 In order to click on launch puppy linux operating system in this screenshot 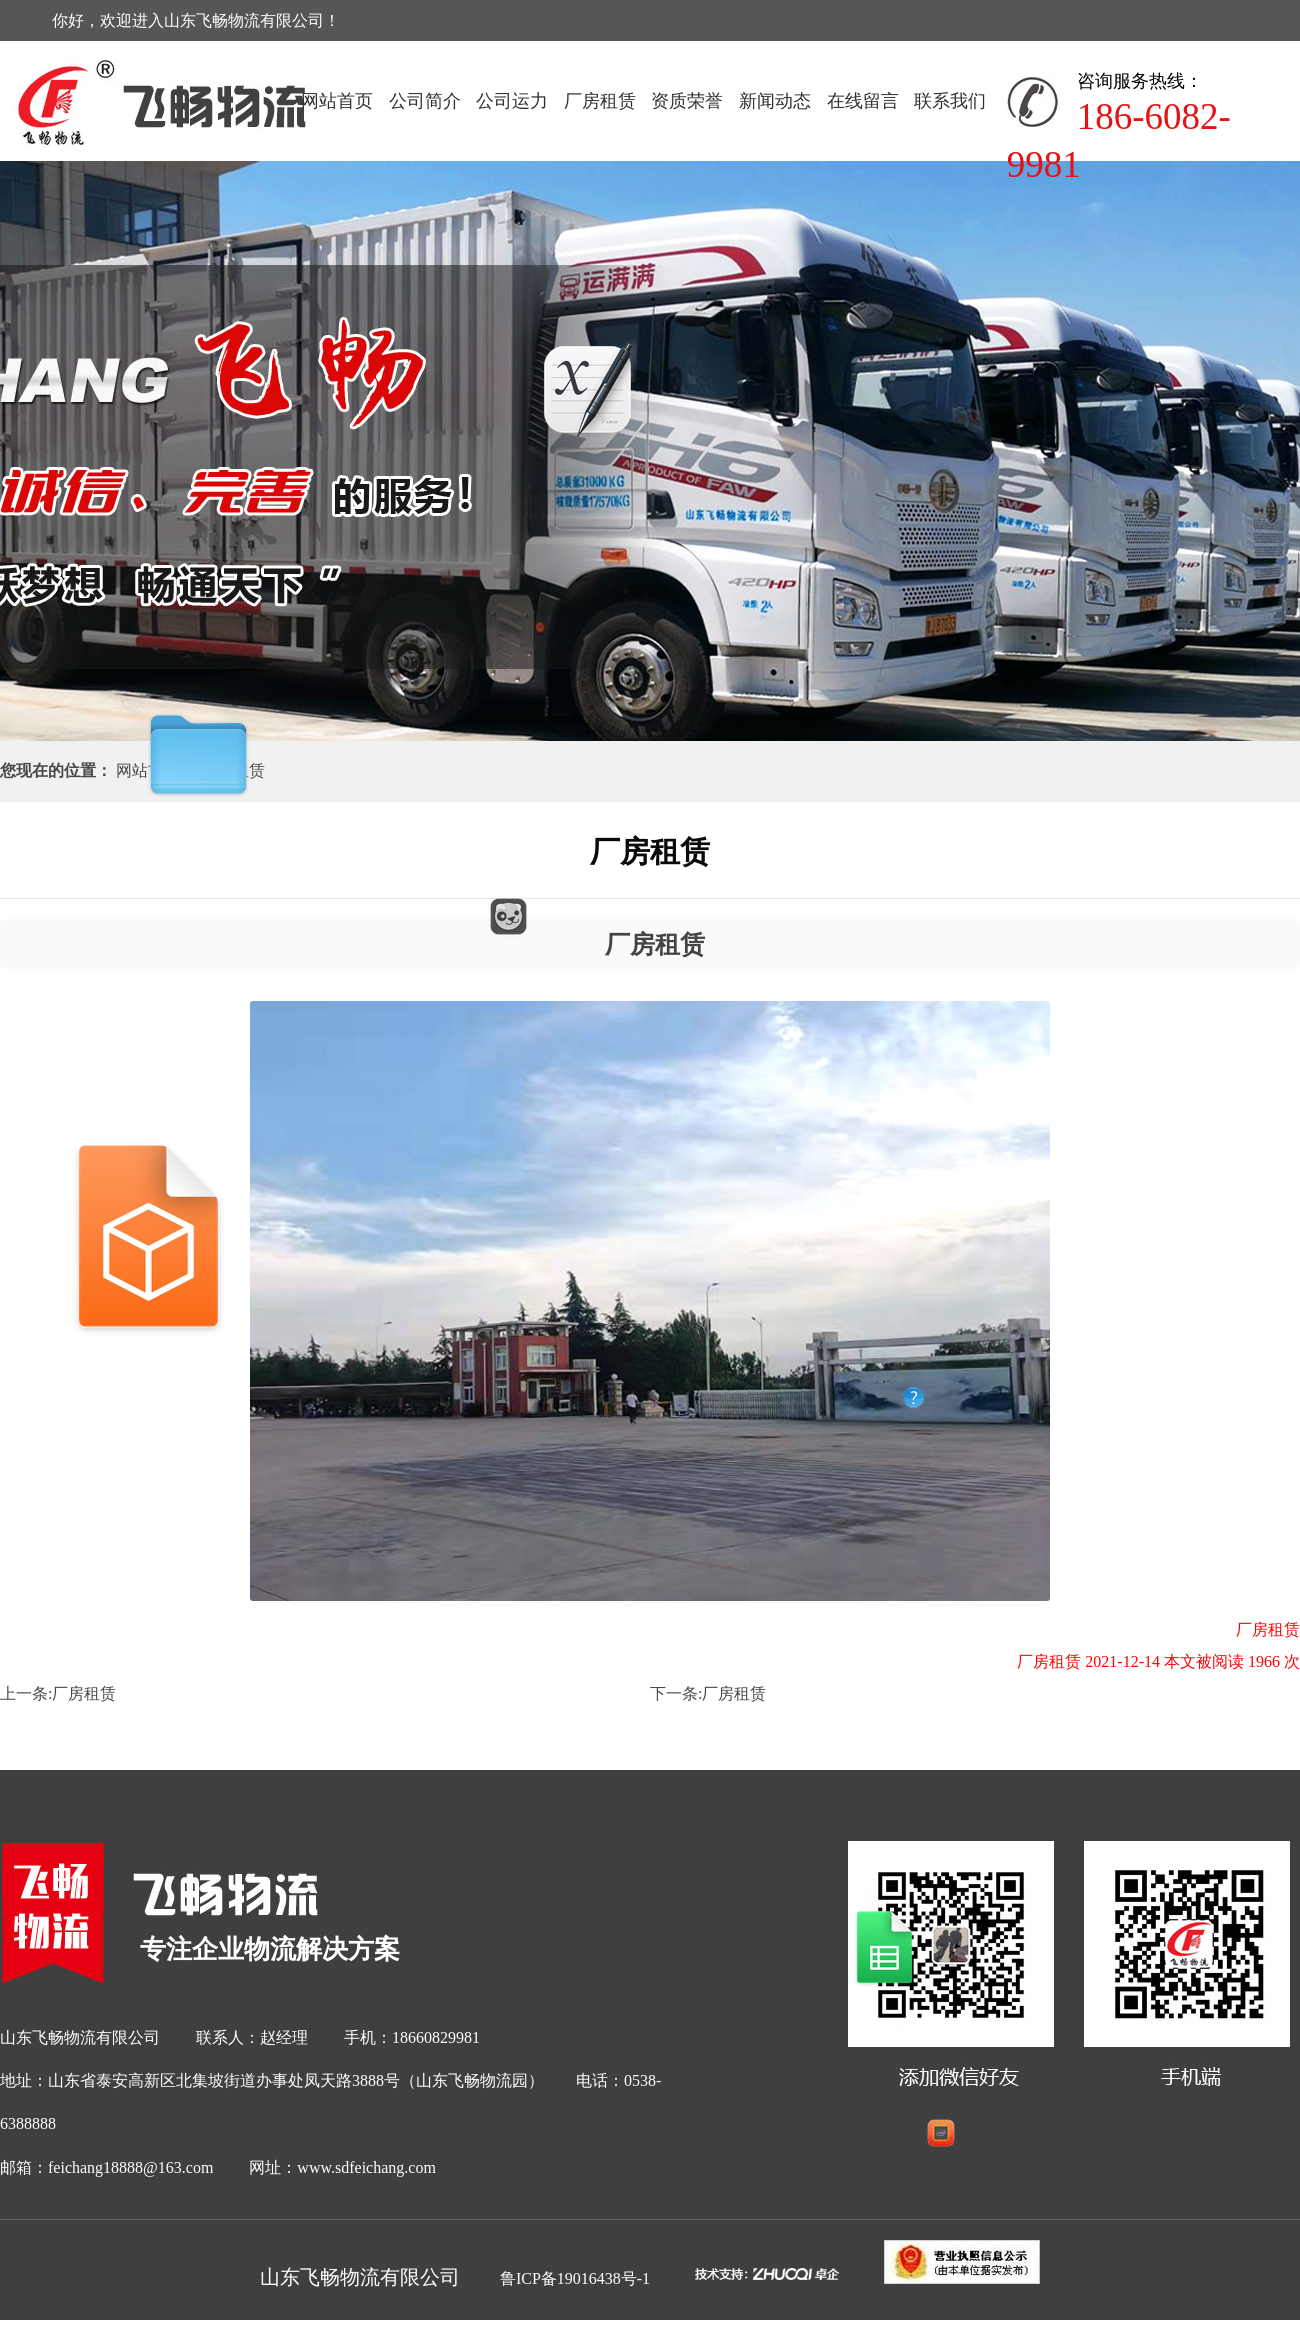, I will do `click(508, 916)`.